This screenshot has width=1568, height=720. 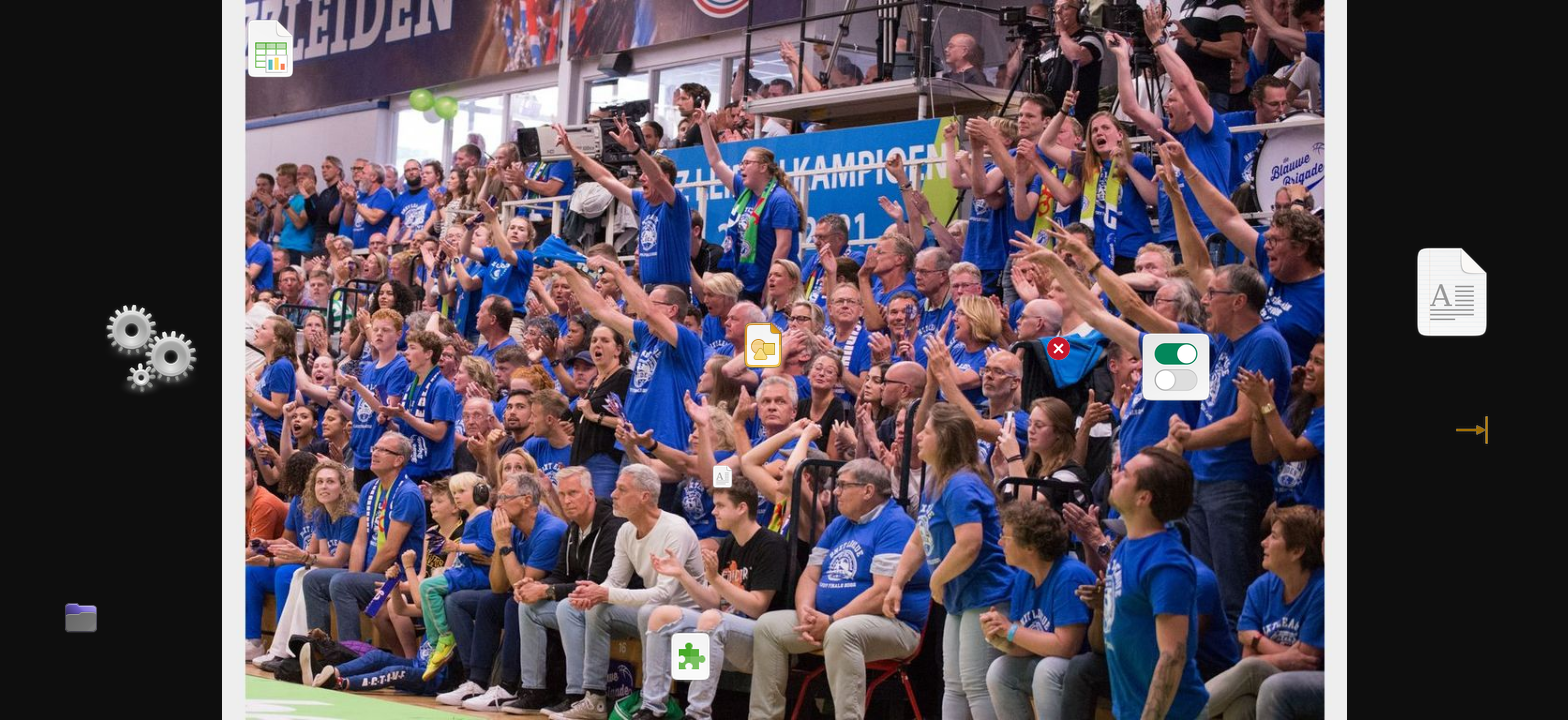 What do you see at coordinates (690, 656) in the screenshot?
I see `extension or plugin file type` at bounding box center [690, 656].